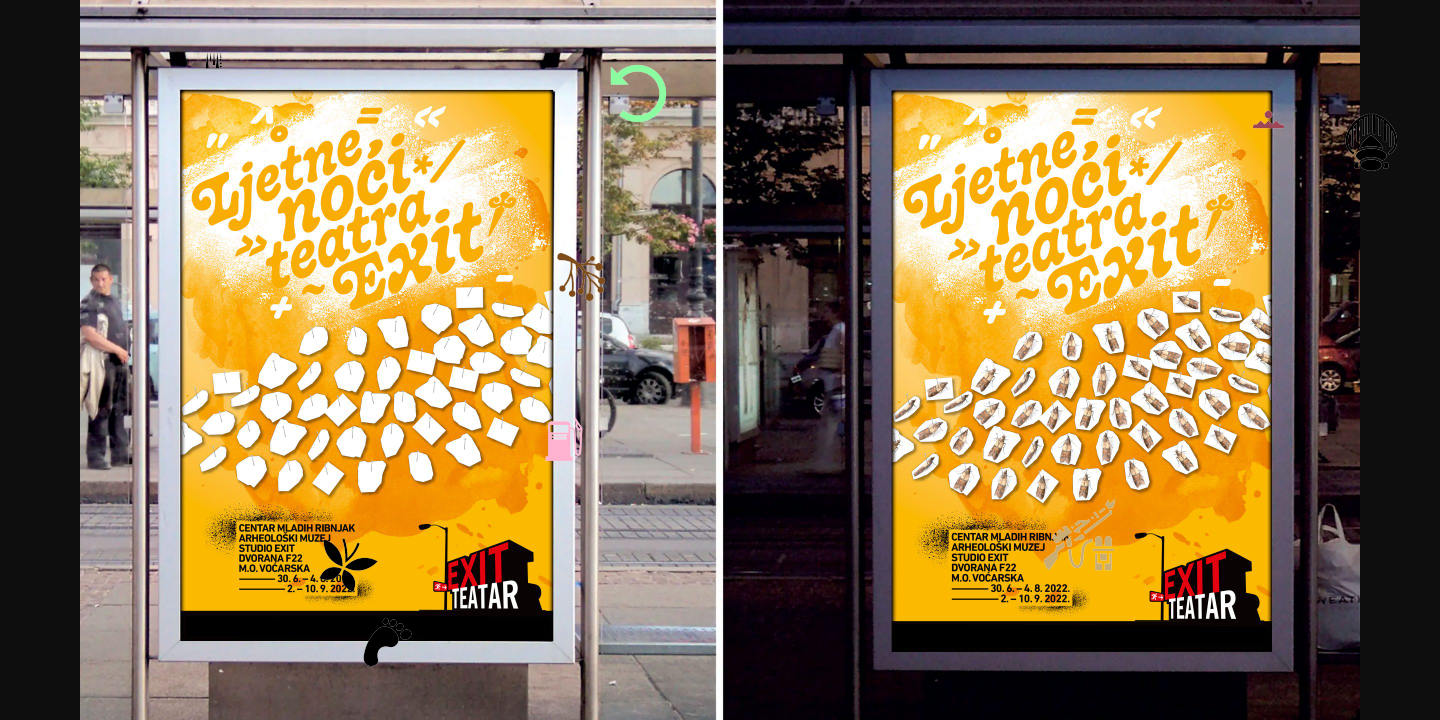 This screenshot has width=1440, height=720. What do you see at coordinates (1268, 119) in the screenshot?
I see `indicates a desert or Egyptian-themed level` at bounding box center [1268, 119].